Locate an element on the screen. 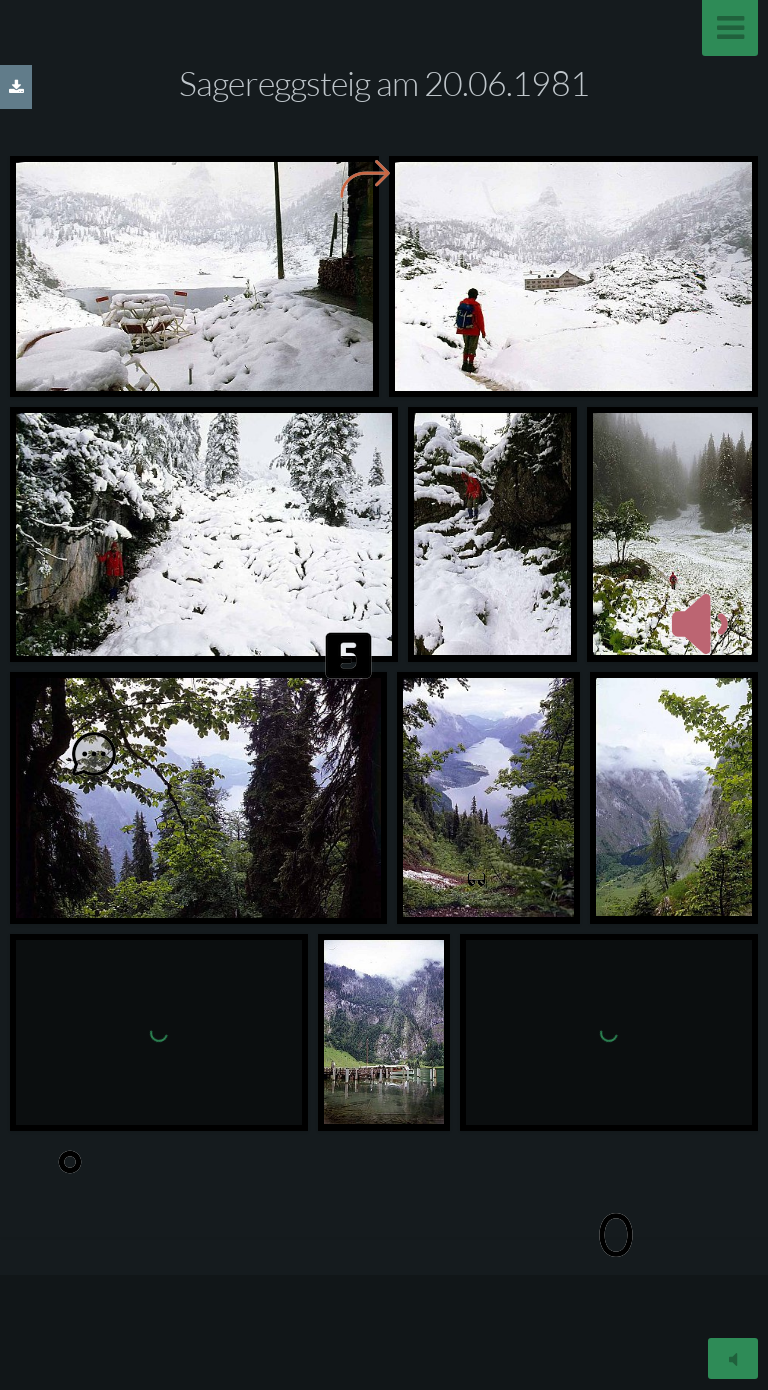 The image size is (768, 1390). decrease audio volume is located at coordinates (702, 624).